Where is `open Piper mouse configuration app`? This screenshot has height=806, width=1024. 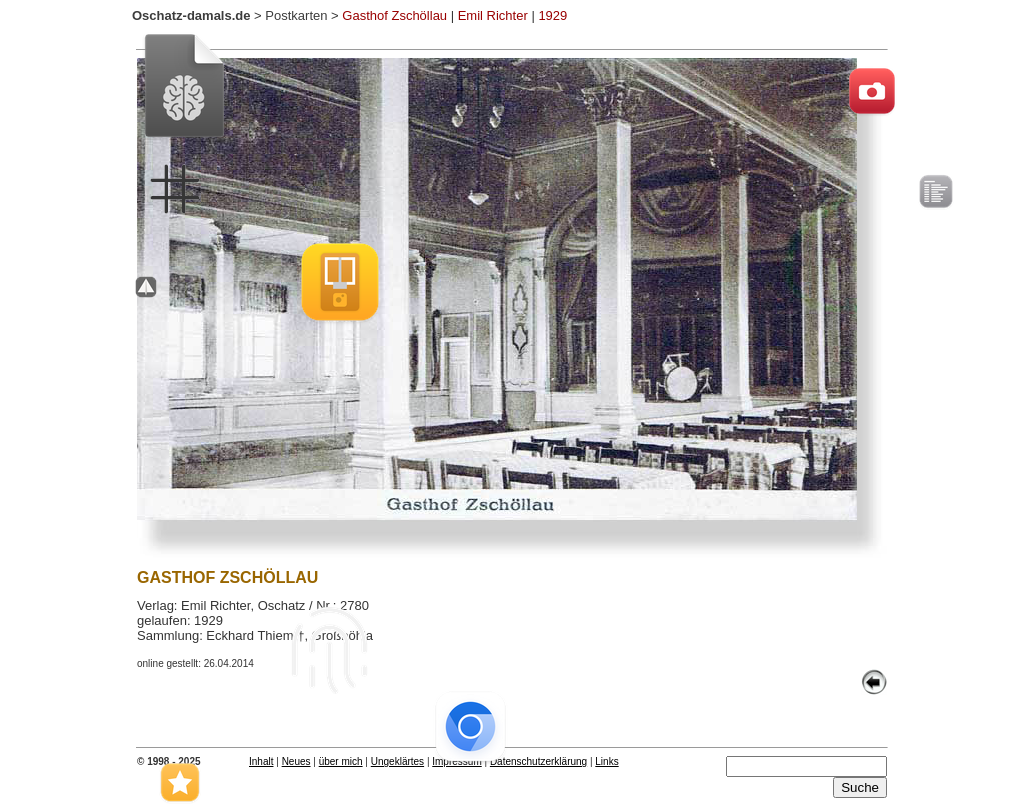 open Piper mouse configuration app is located at coordinates (340, 282).